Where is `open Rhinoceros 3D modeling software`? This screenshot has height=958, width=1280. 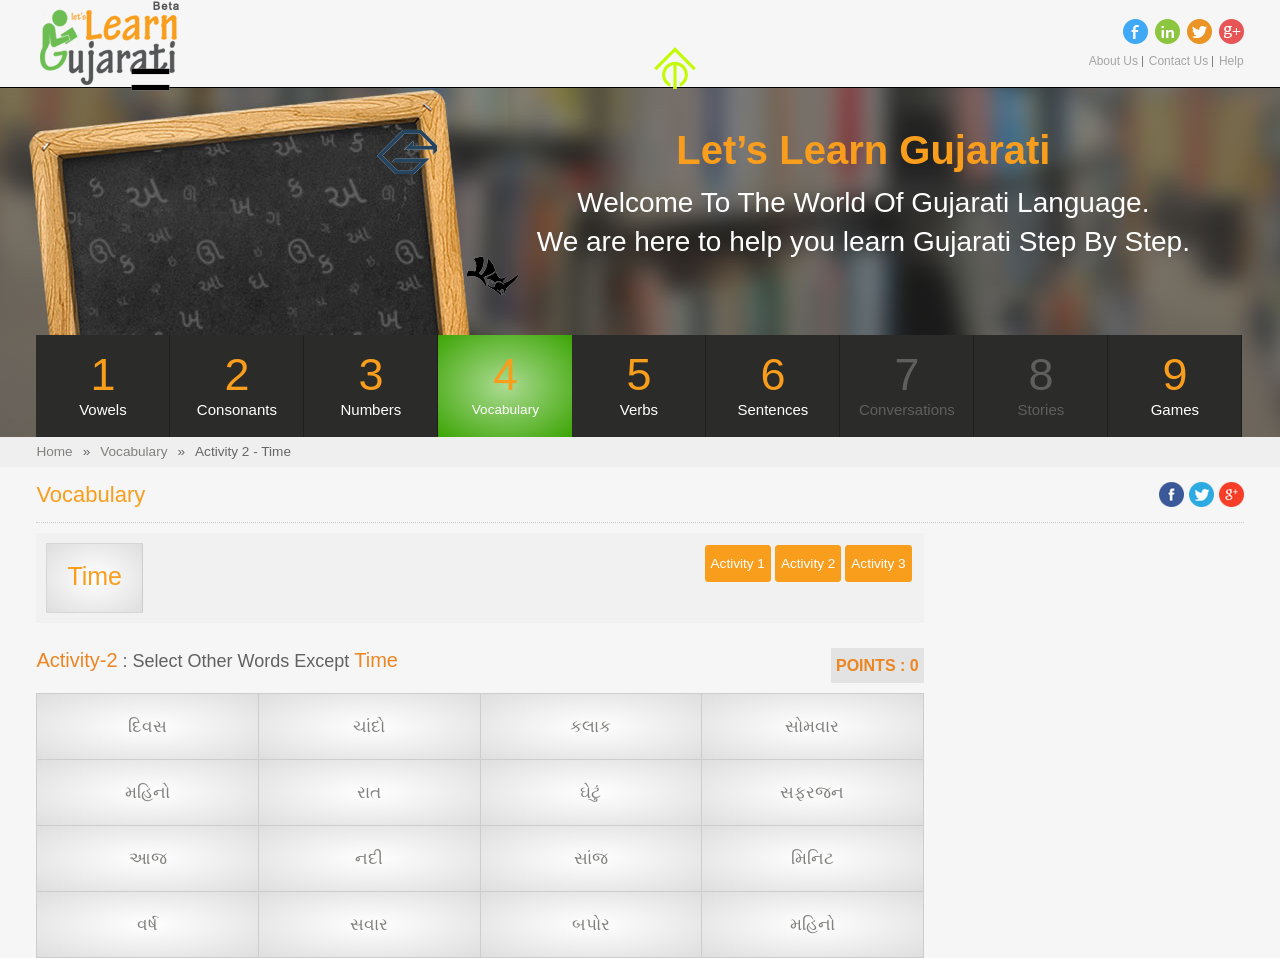
open Rhinoceros 3D modeling software is located at coordinates (493, 276).